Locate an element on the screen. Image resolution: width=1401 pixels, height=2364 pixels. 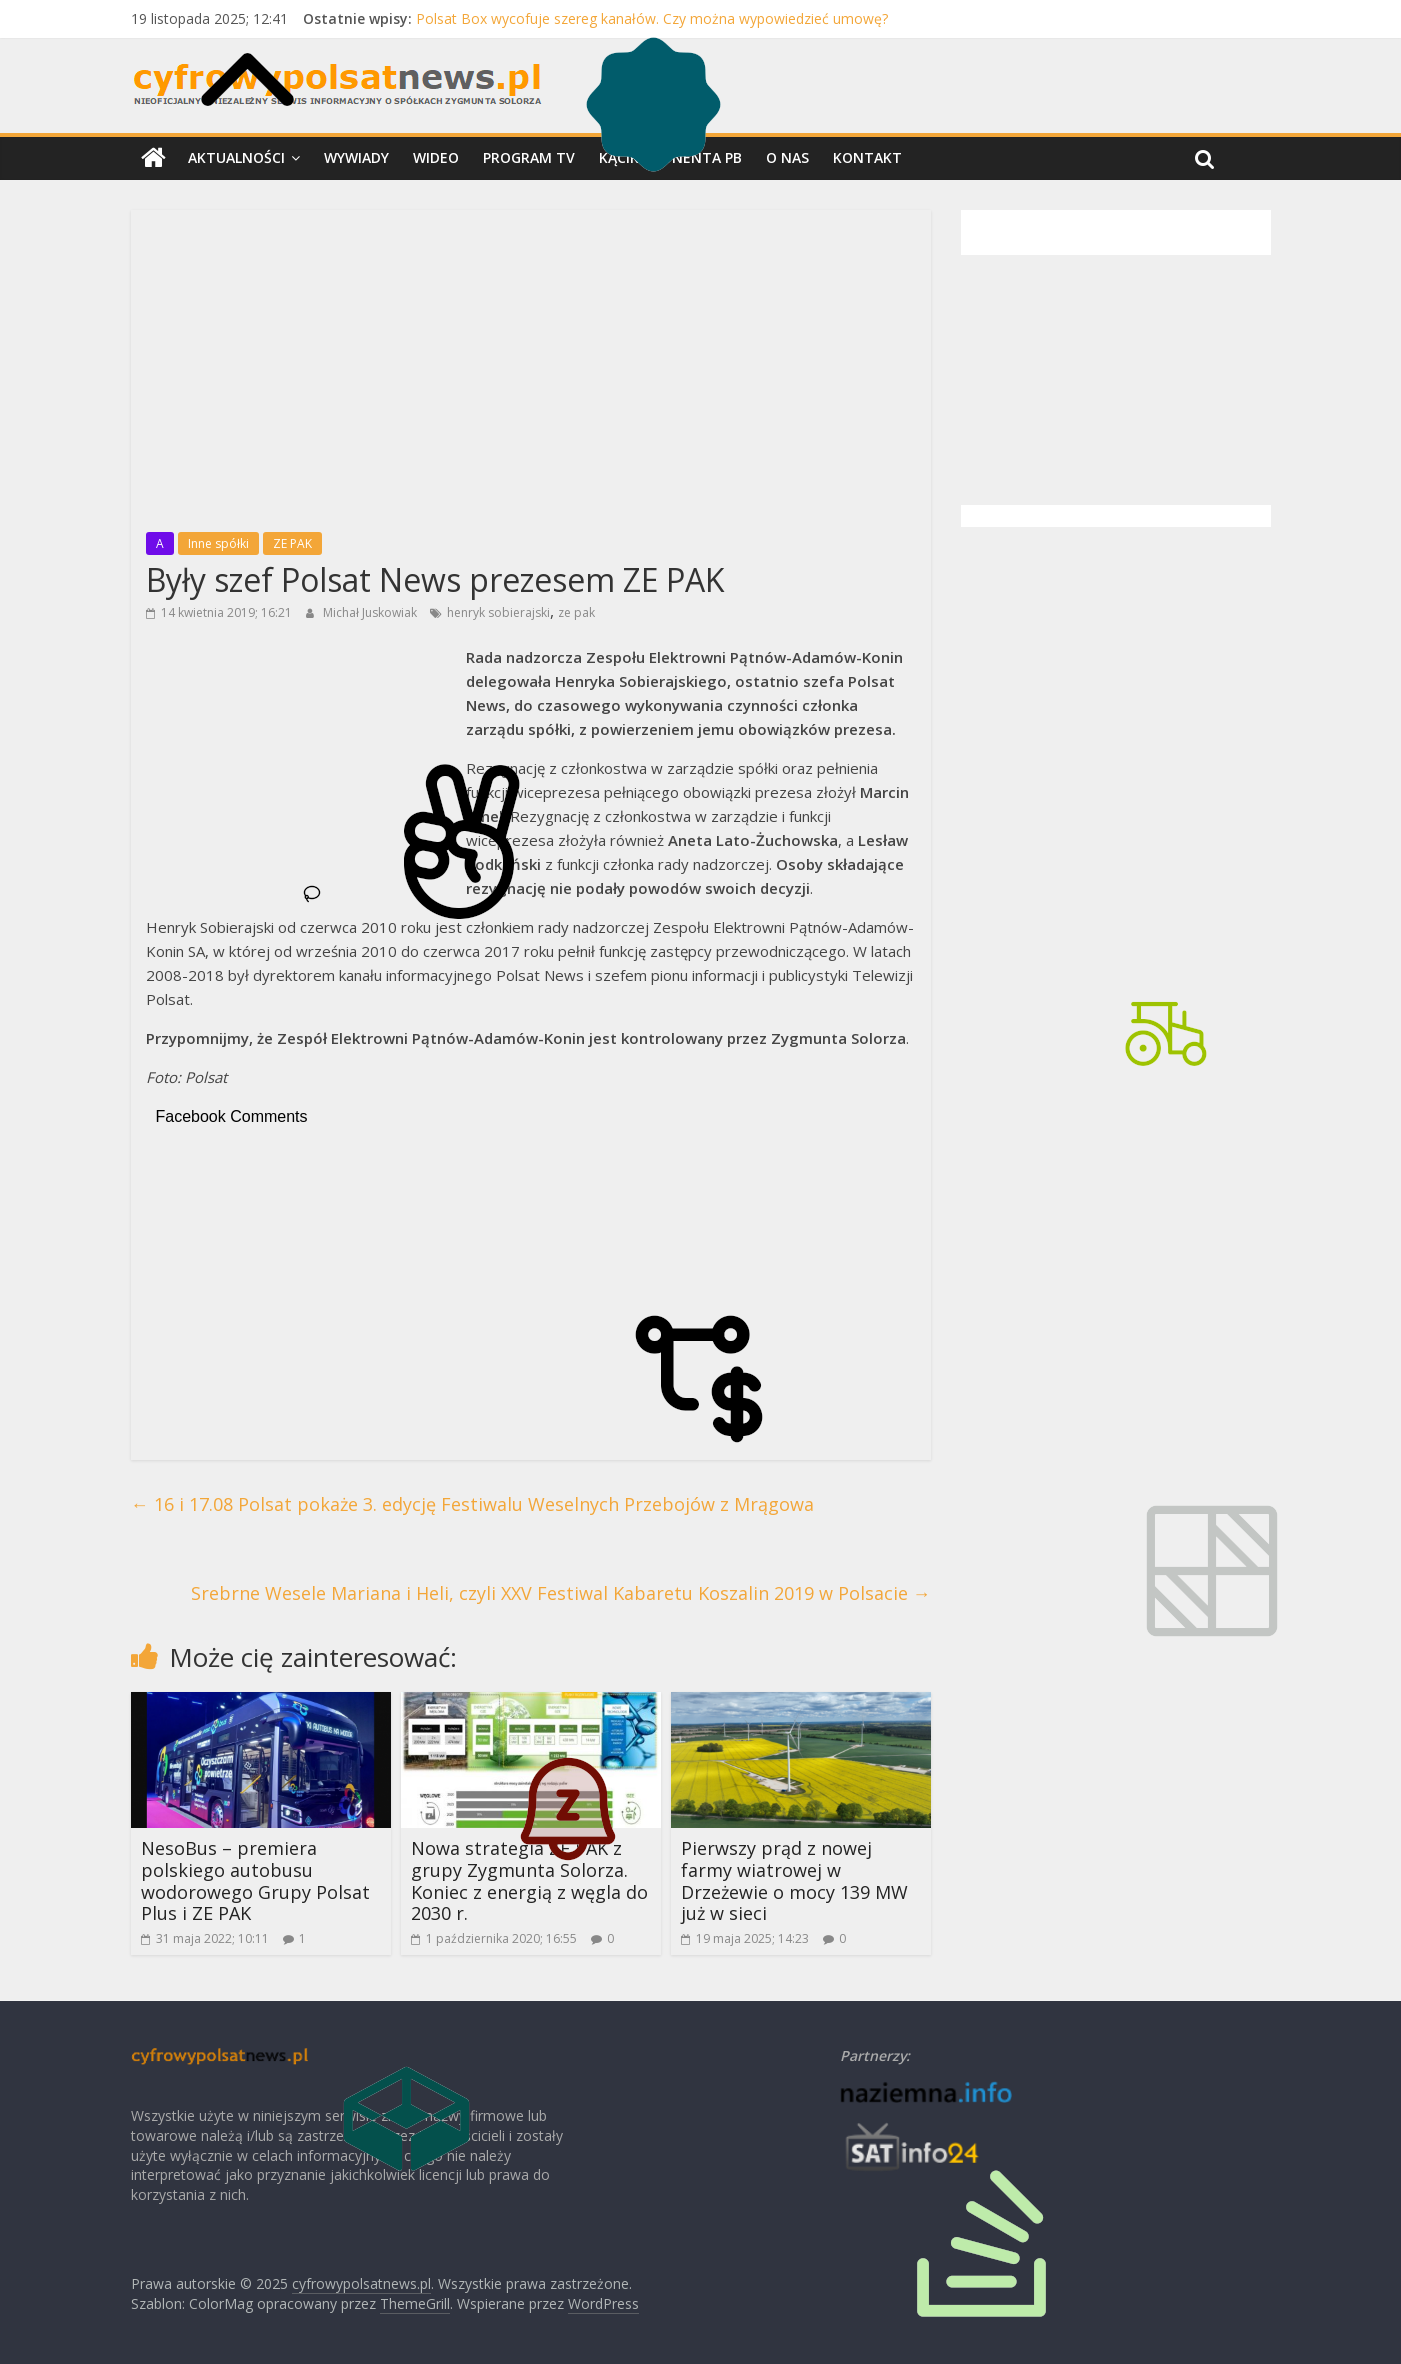
select an irregular area with freehand drawing is located at coordinates (312, 894).